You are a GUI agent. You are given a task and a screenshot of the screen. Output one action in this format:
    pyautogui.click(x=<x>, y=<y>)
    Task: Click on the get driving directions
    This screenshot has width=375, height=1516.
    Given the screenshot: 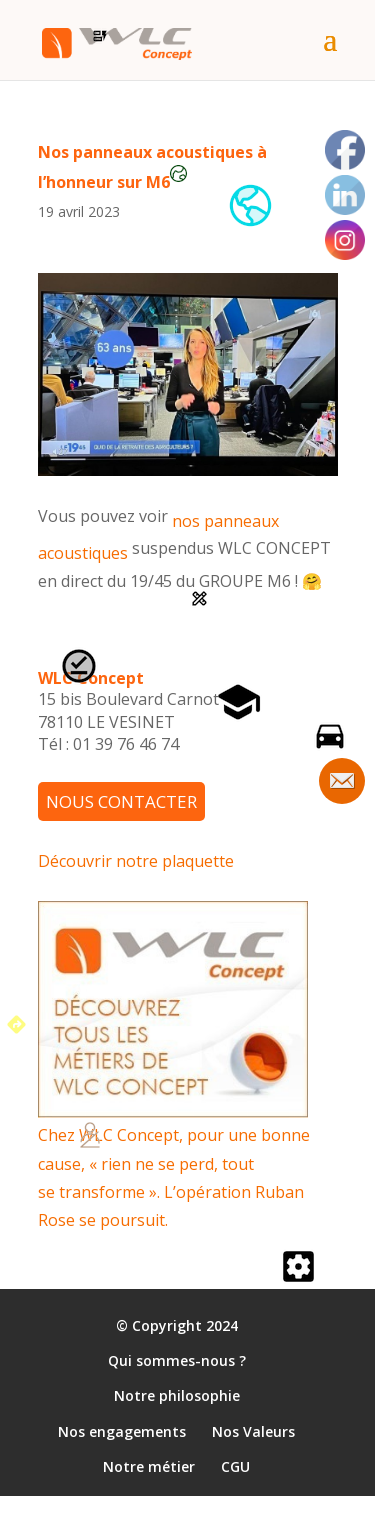 What is the action you would take?
    pyautogui.click(x=330, y=735)
    